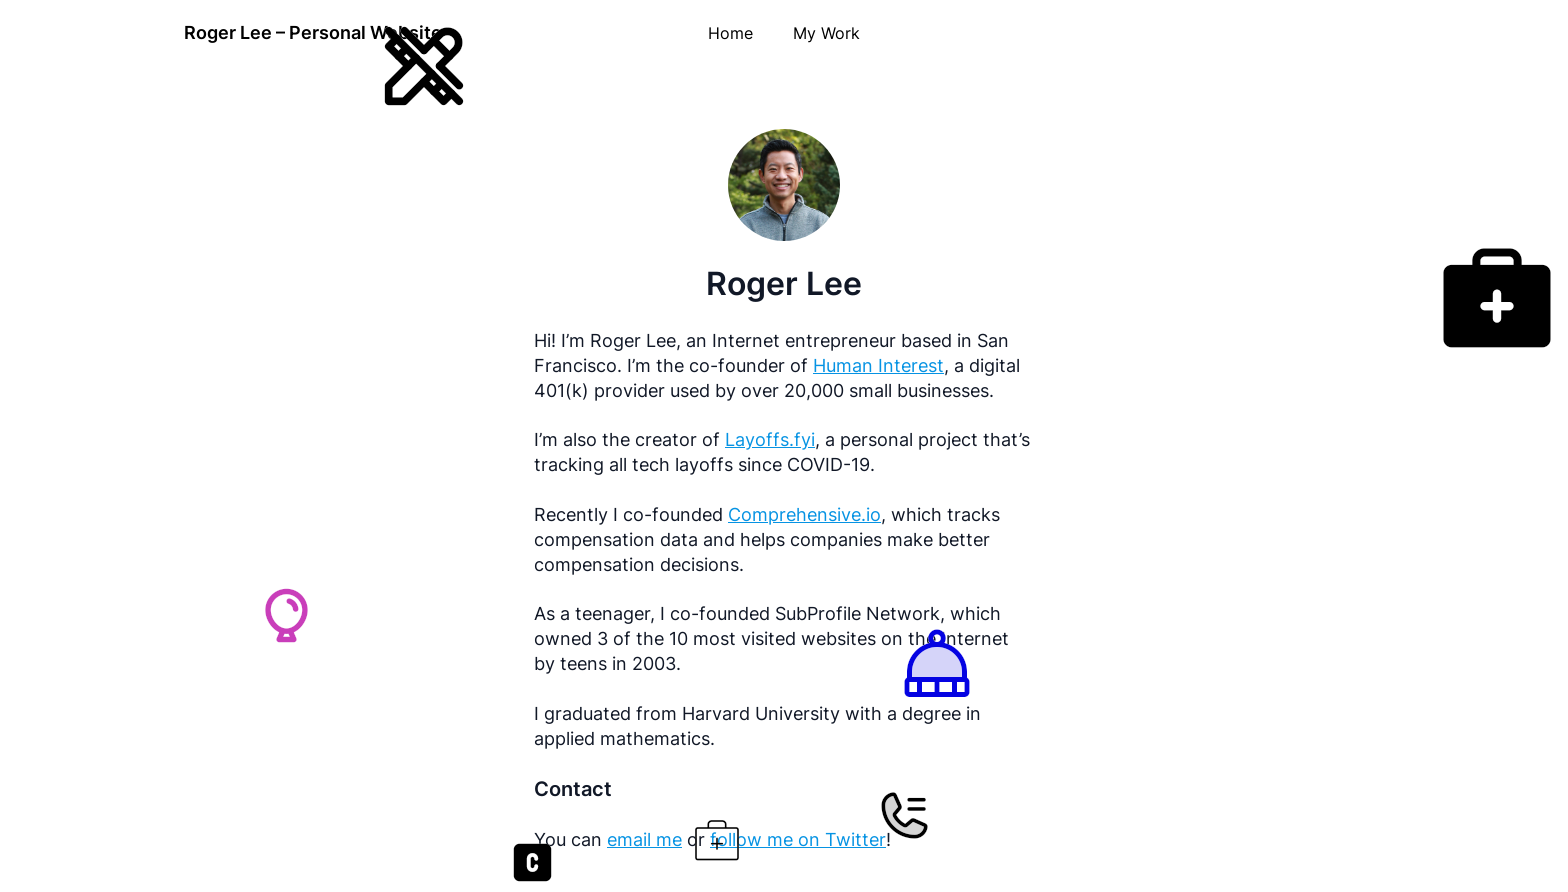  What do you see at coordinates (905, 814) in the screenshot?
I see `view contact list` at bounding box center [905, 814].